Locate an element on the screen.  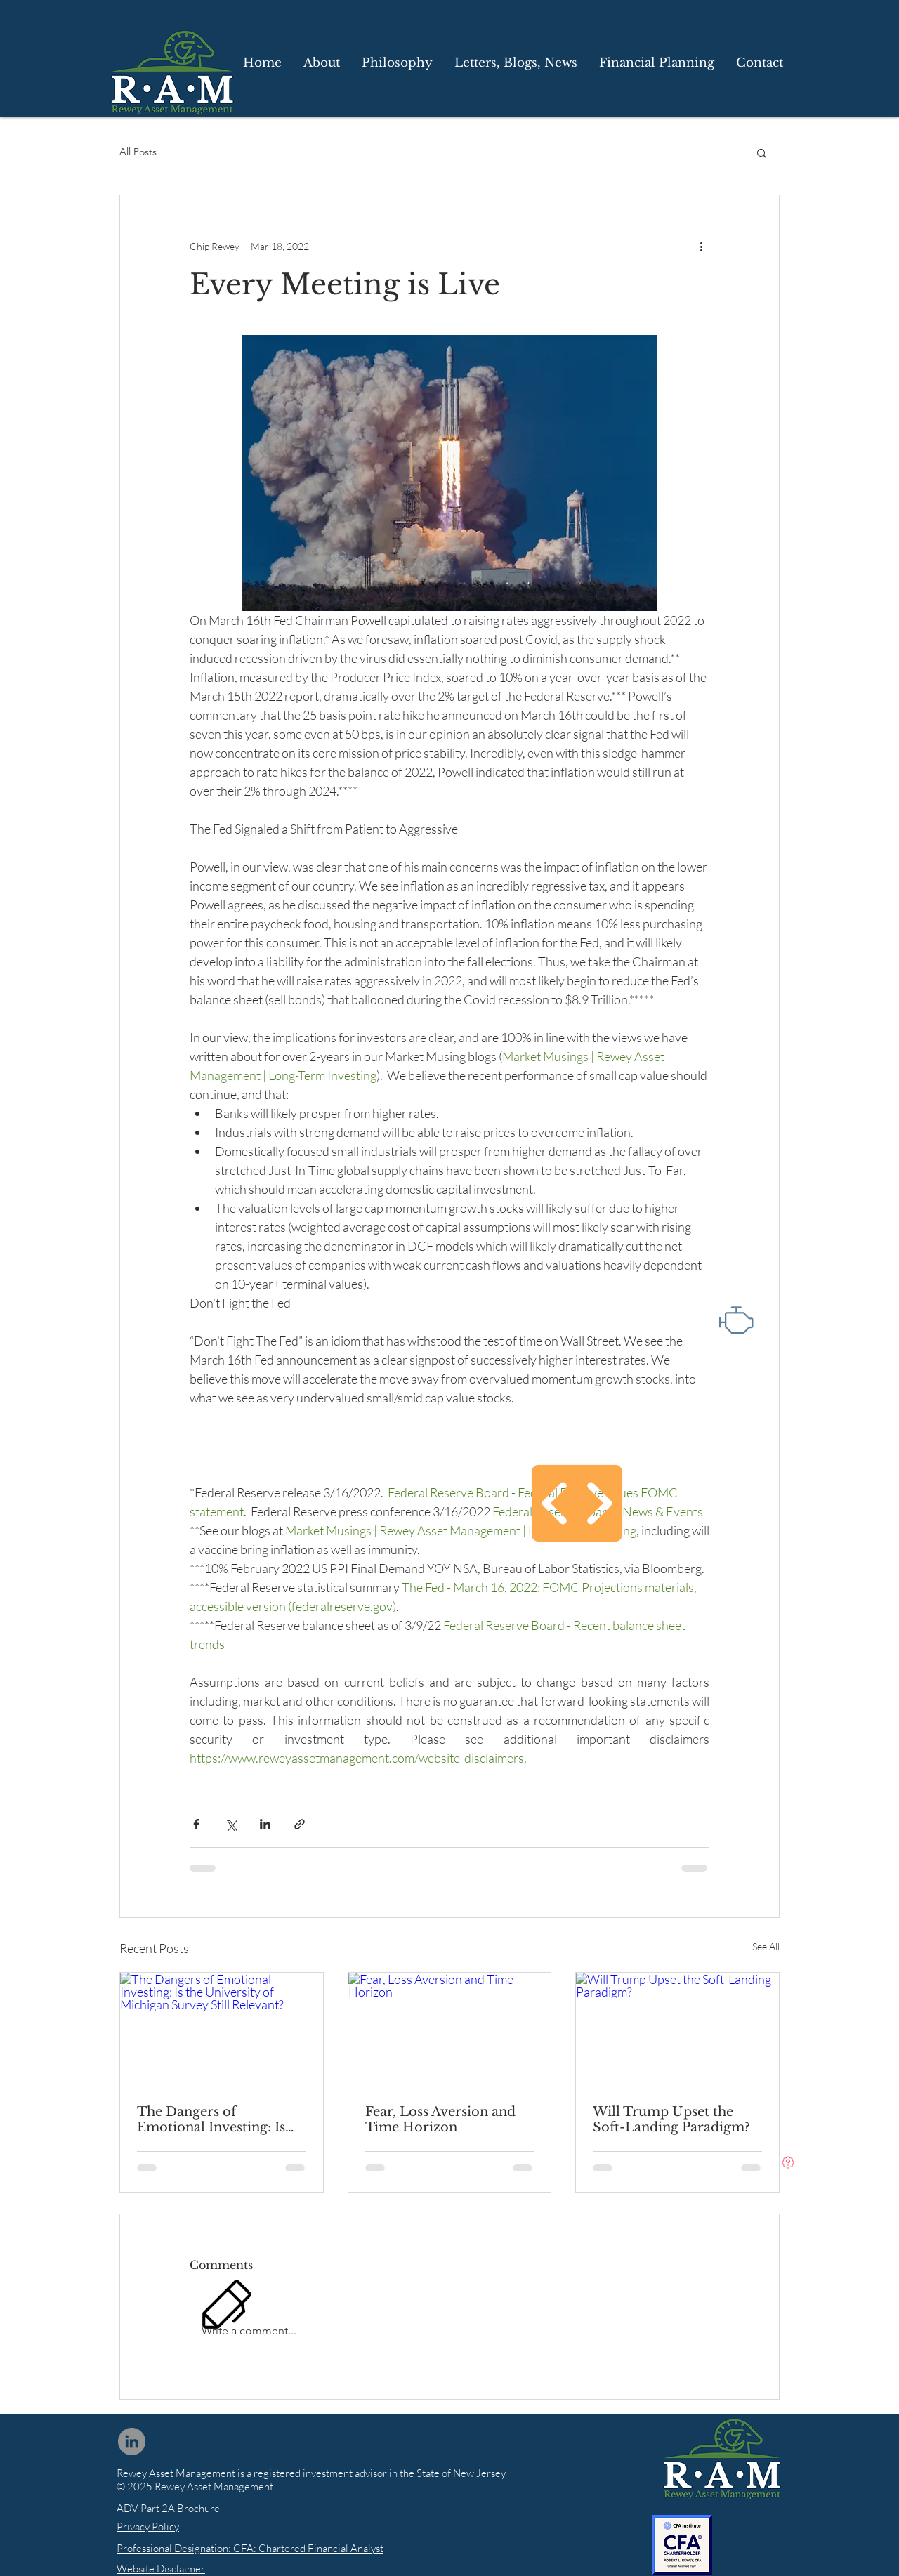
view or edit source code is located at coordinates (577, 1503).